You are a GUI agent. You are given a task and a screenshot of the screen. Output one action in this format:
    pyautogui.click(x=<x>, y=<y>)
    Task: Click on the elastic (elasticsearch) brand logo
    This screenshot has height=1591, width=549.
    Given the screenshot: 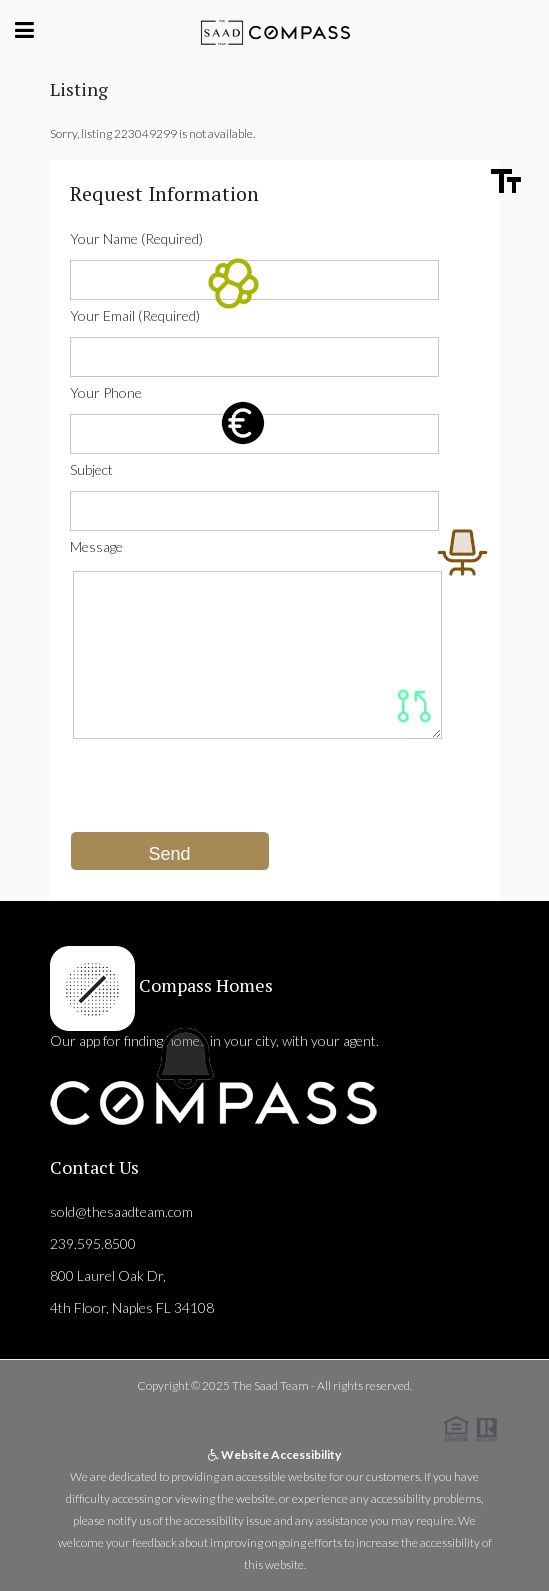 What is the action you would take?
    pyautogui.click(x=233, y=283)
    